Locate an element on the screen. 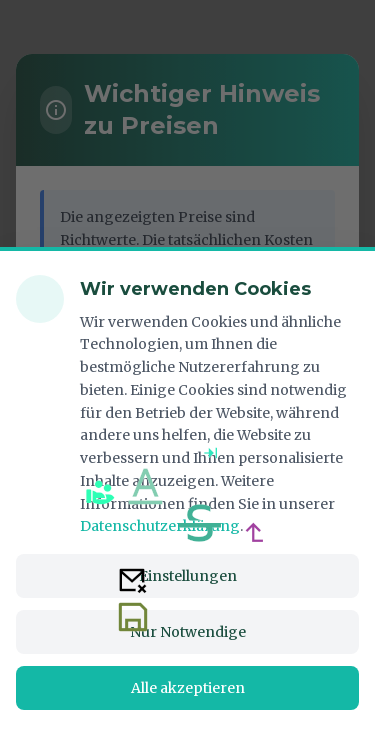 This screenshot has width=375, height=734. change text color is located at coordinates (145, 485).